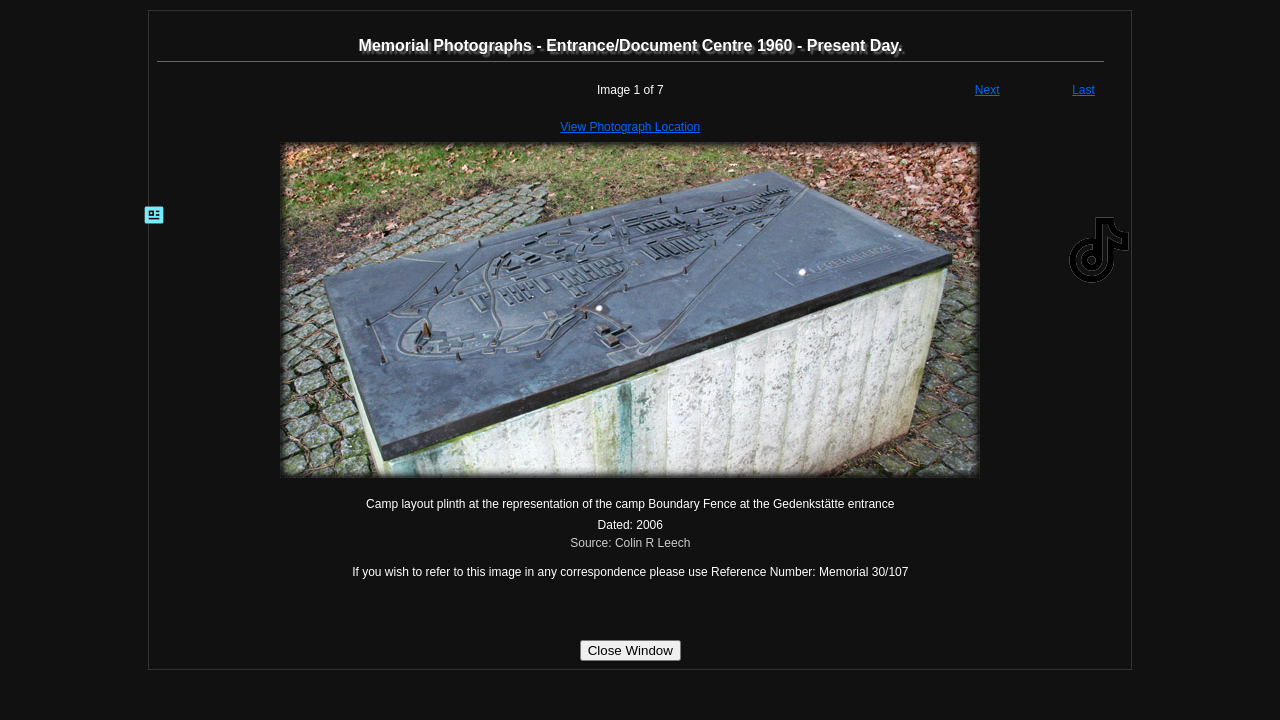  Describe the element at coordinates (1099, 250) in the screenshot. I see `open the tiktok app` at that location.